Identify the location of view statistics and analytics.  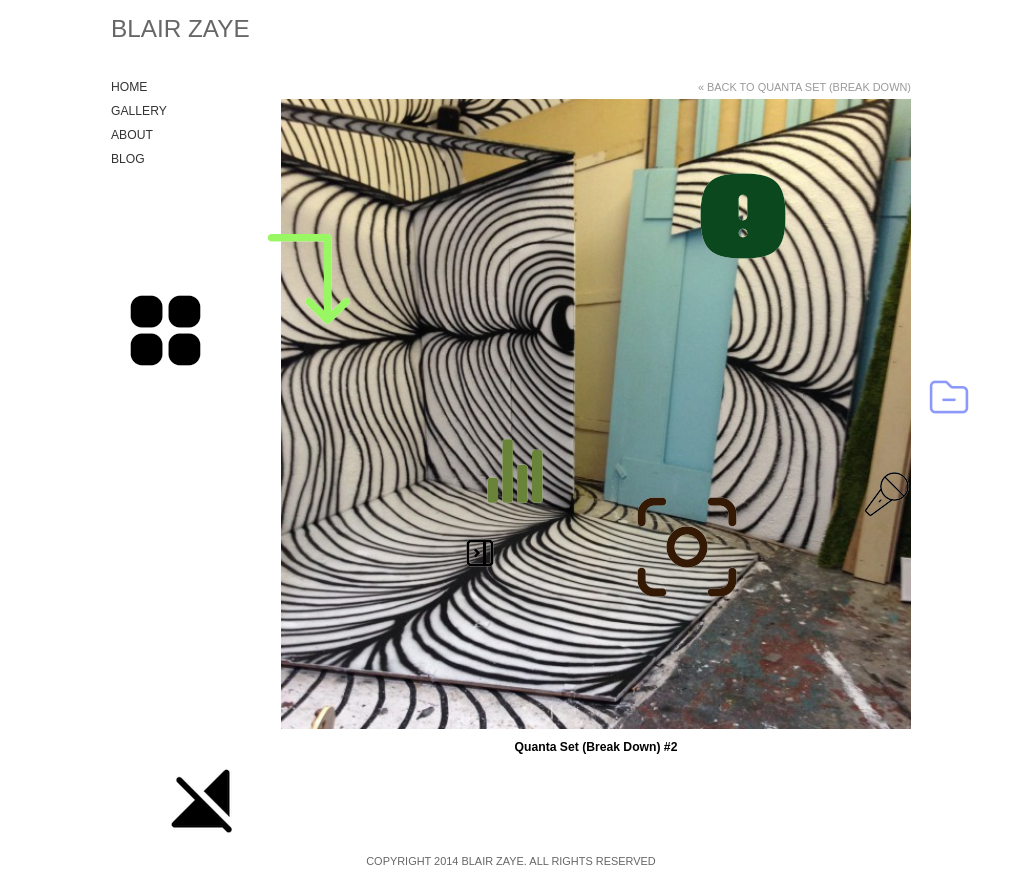
(515, 471).